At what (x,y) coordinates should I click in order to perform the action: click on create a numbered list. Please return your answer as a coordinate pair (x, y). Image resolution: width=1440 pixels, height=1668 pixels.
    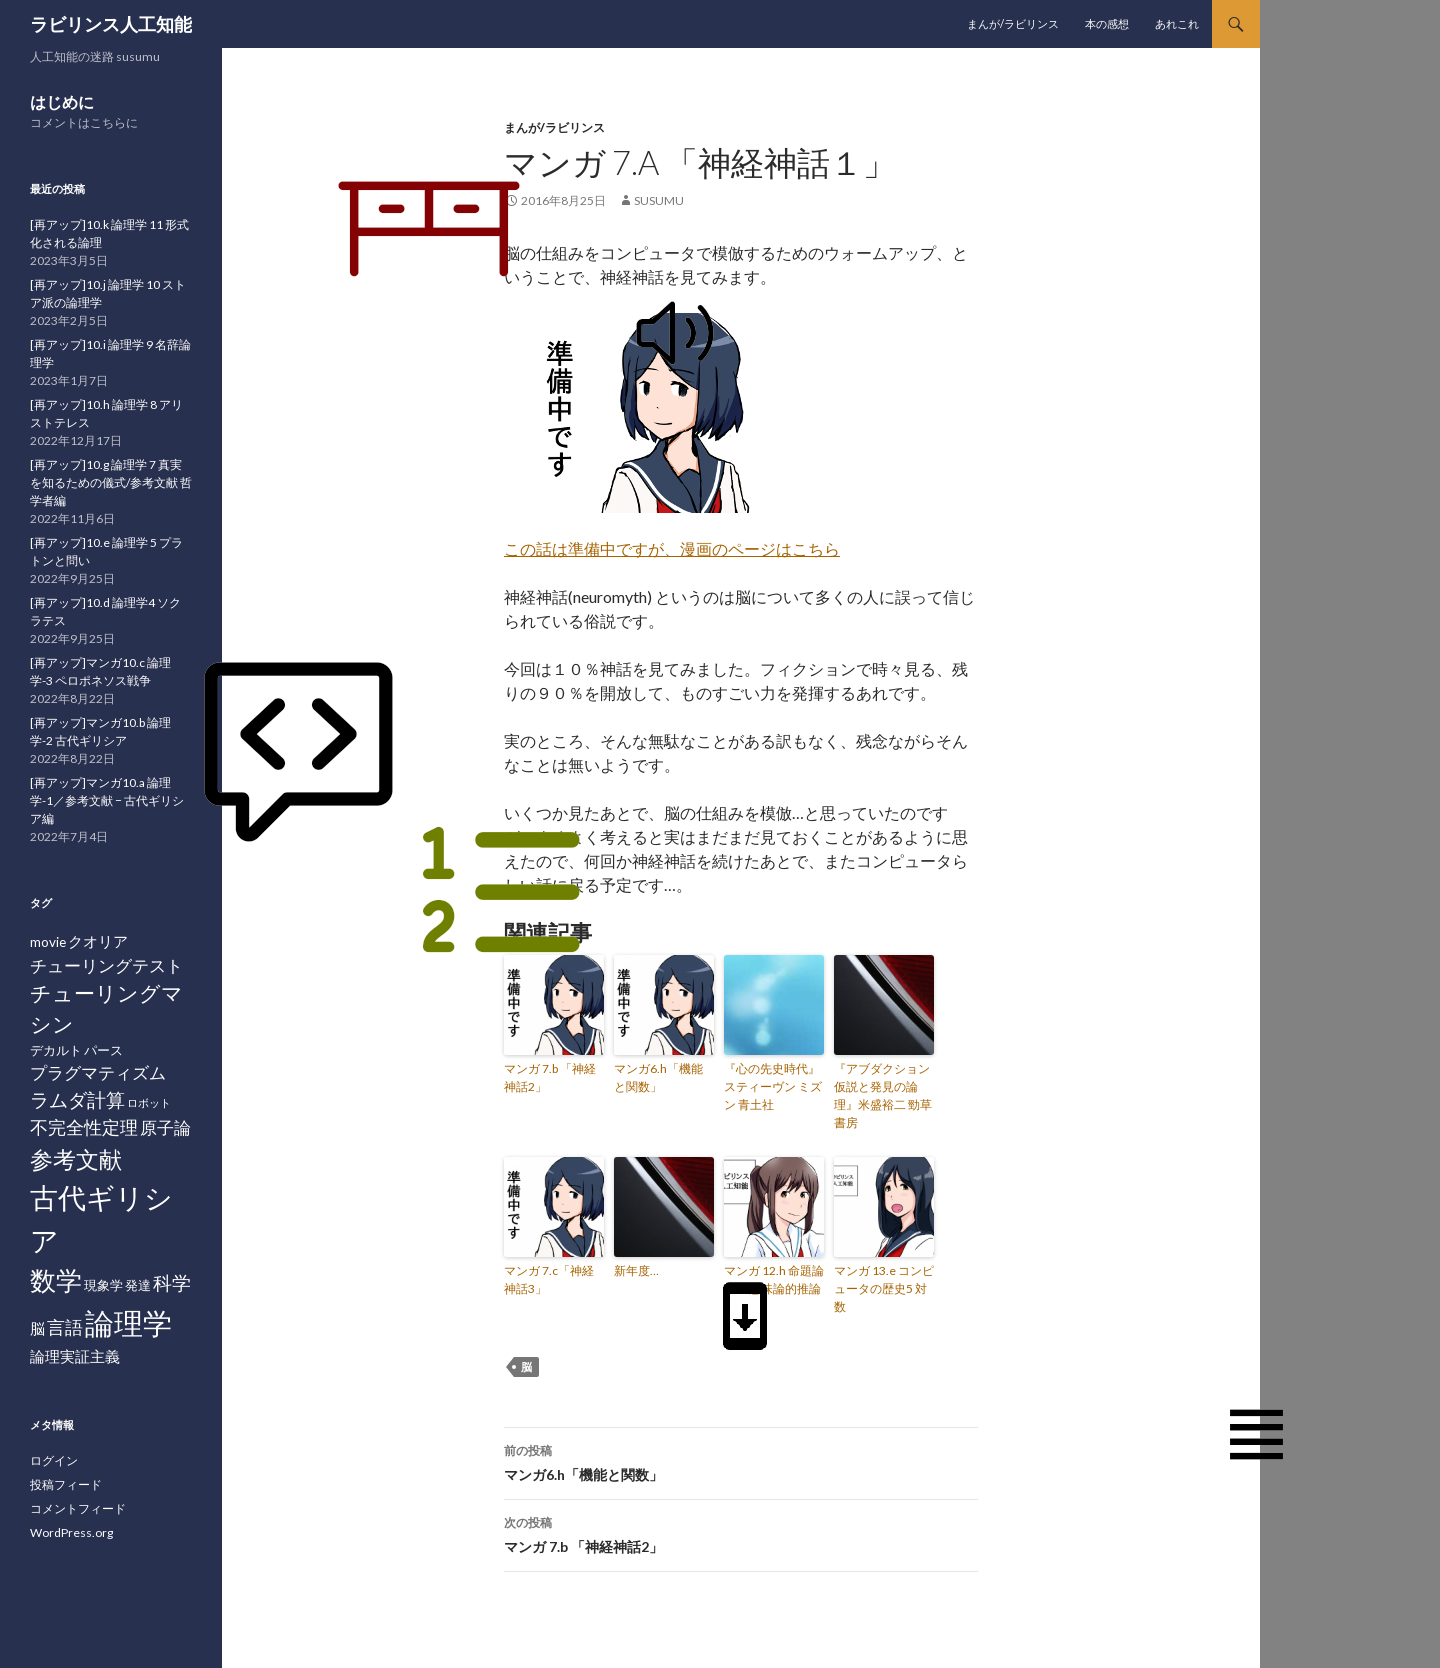
    Looking at the image, I should click on (506, 889).